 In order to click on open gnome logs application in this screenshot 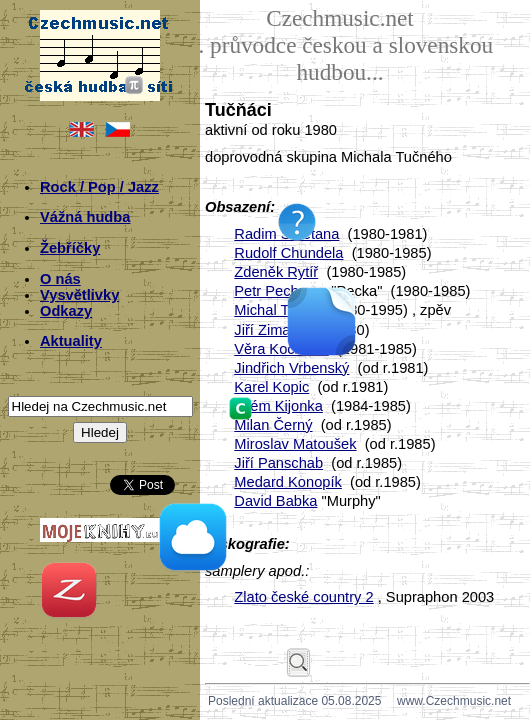, I will do `click(298, 662)`.